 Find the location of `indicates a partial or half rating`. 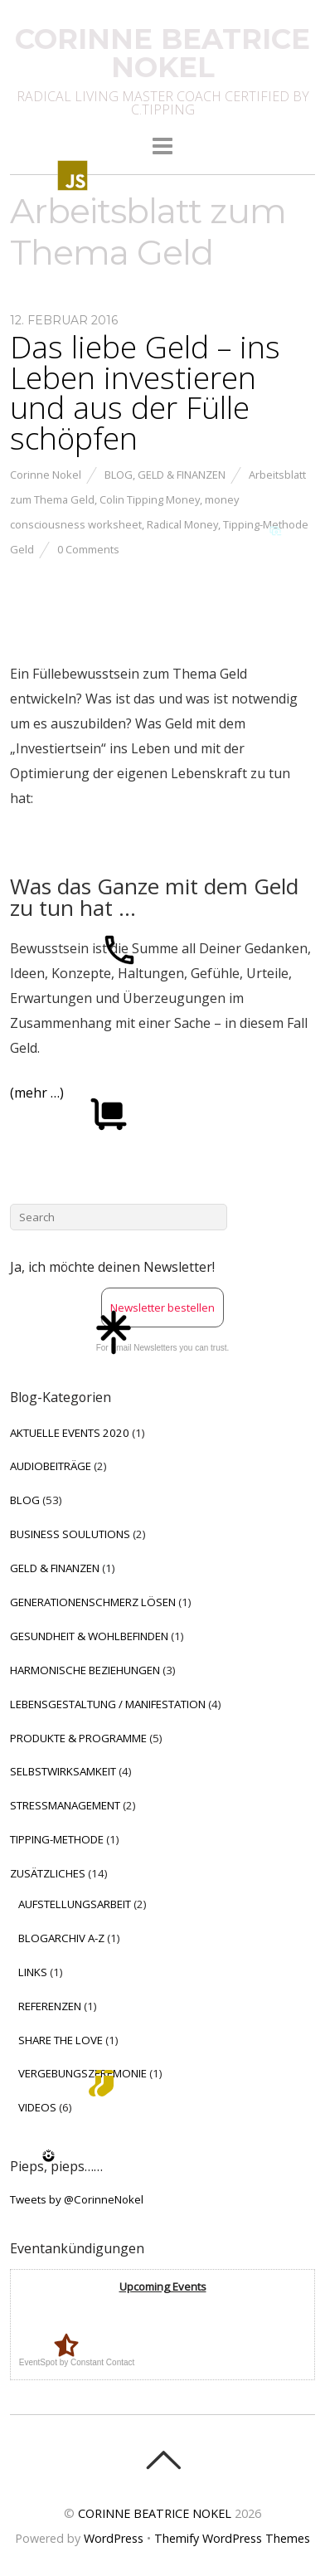

indicates a partial or half rating is located at coordinates (66, 2346).